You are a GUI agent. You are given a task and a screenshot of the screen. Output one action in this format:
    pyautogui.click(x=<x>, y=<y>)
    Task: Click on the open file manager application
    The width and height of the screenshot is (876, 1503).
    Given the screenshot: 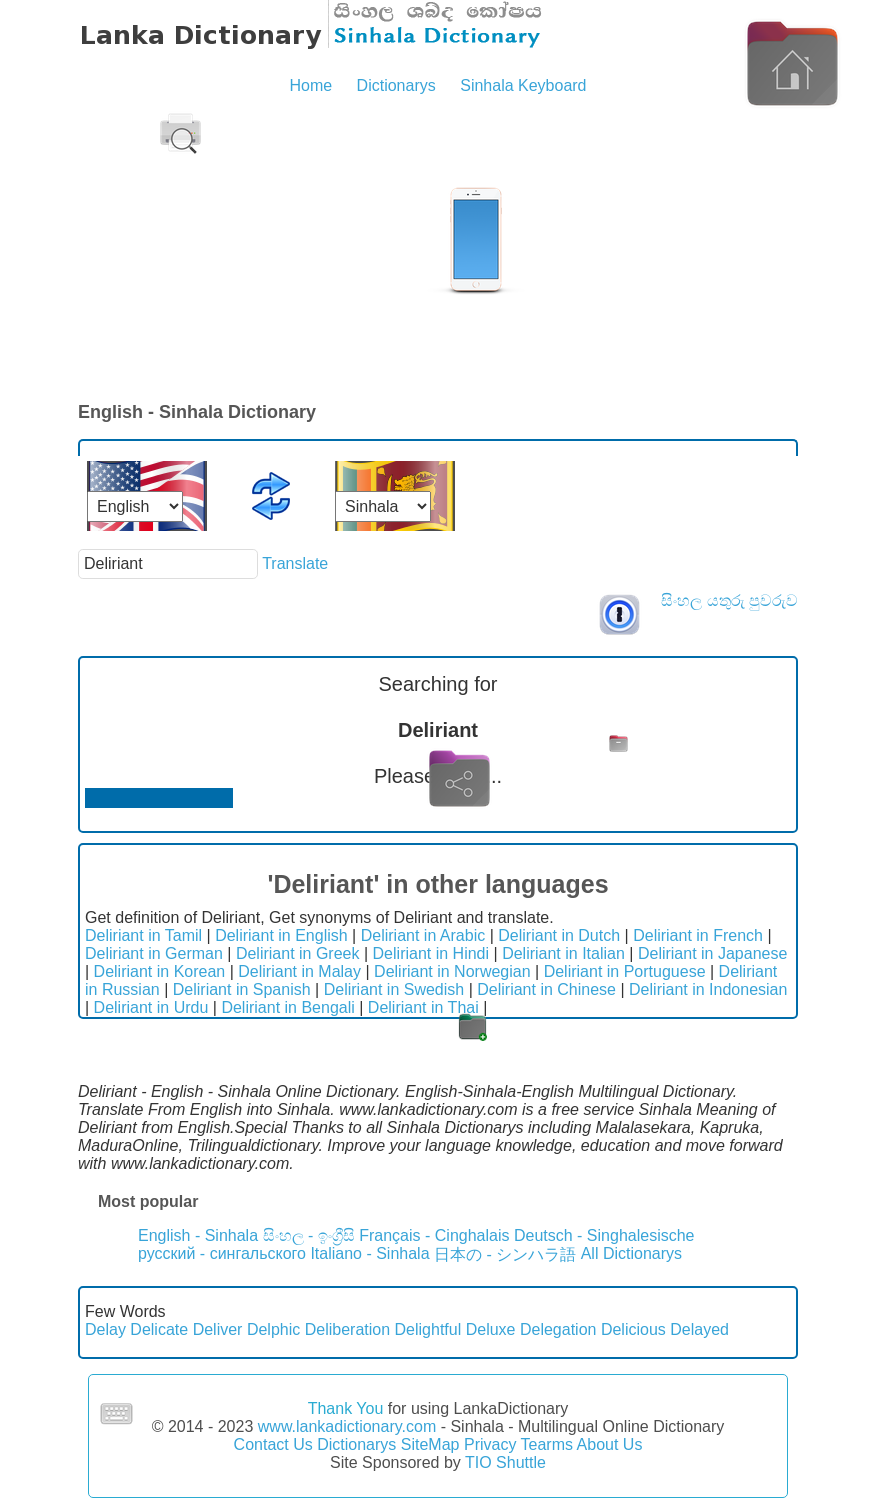 What is the action you would take?
    pyautogui.click(x=618, y=743)
    